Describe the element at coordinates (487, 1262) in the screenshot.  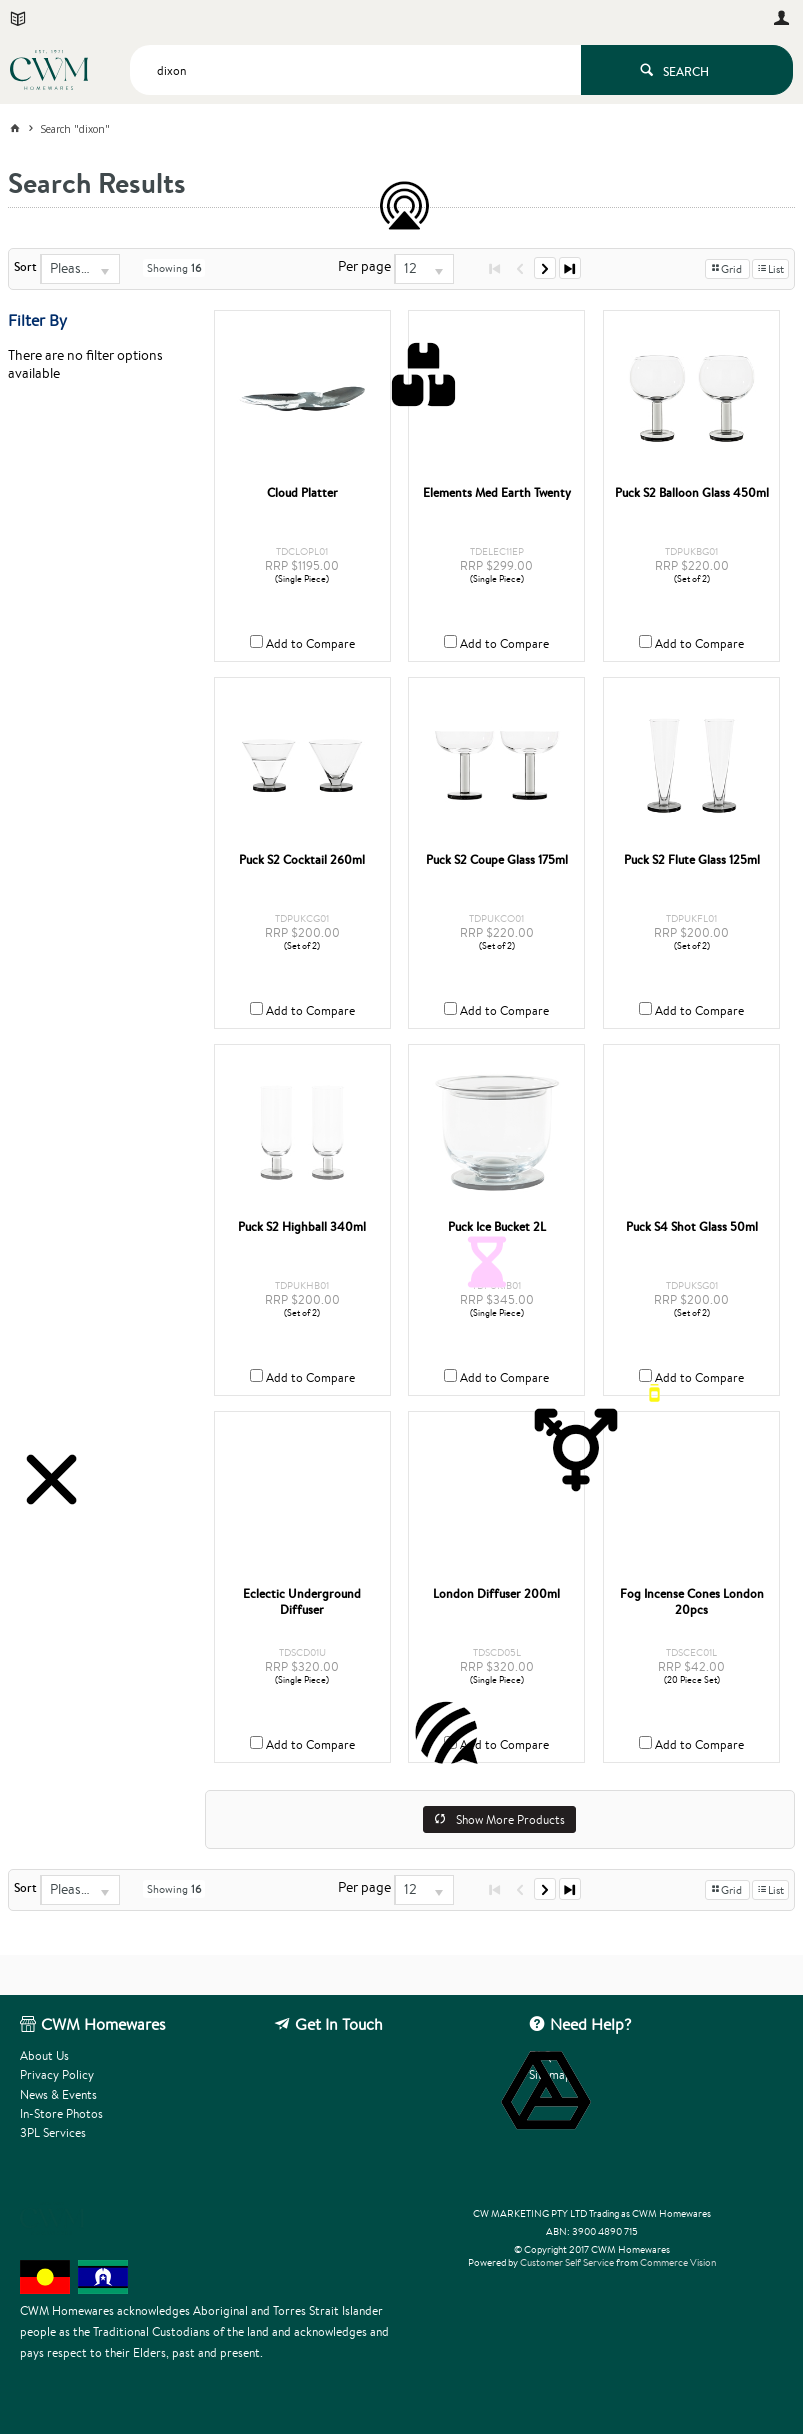
I see `indicates time remaining or countdown in progress` at that location.